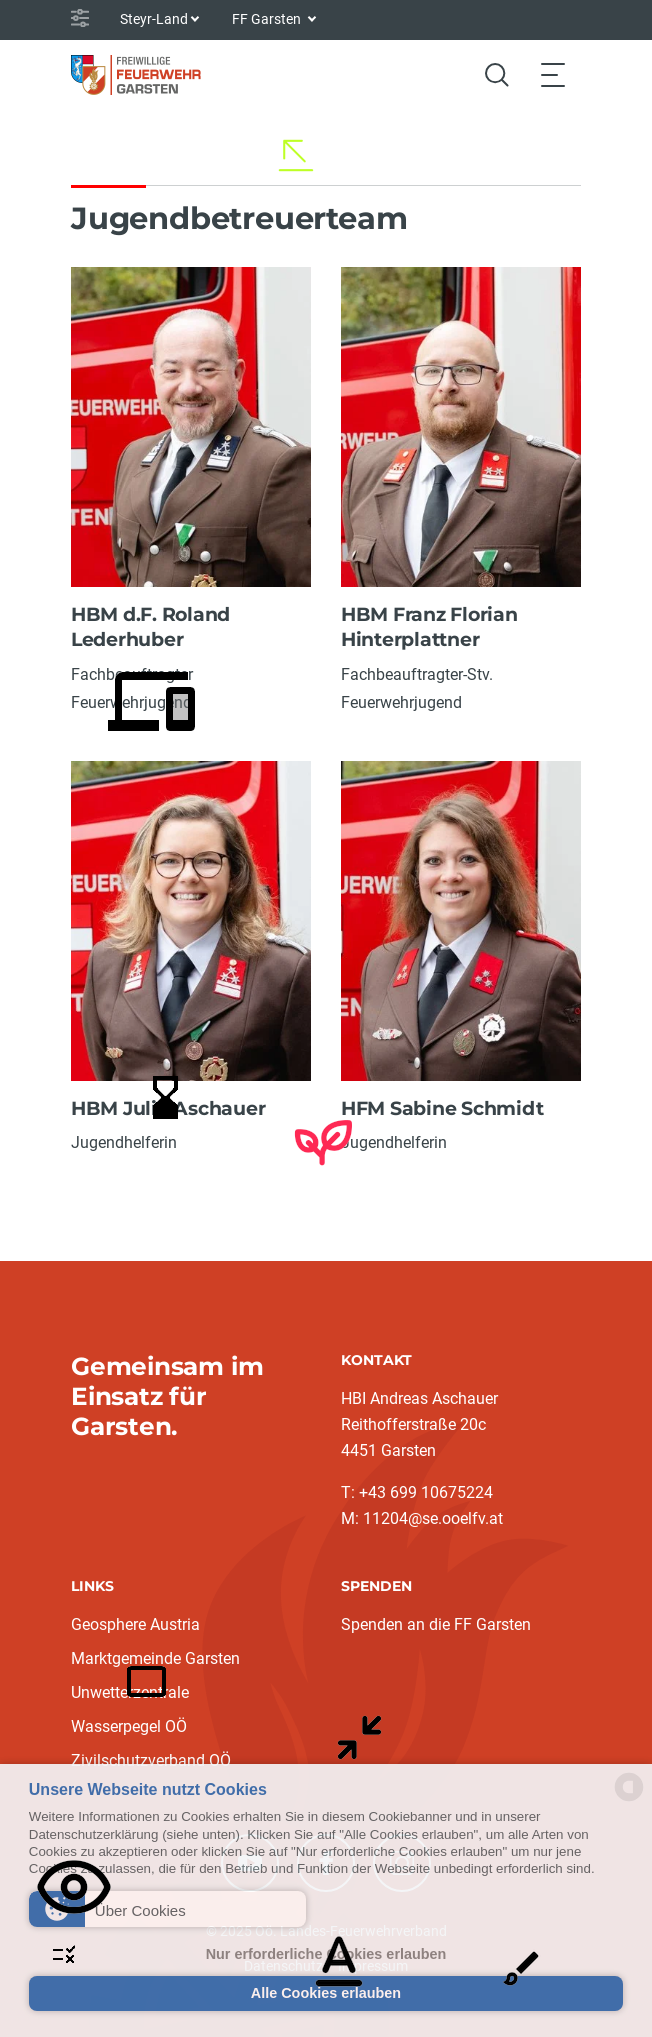 The height and width of the screenshot is (2037, 652). What do you see at coordinates (323, 1140) in the screenshot?
I see `access garden or plant care features` at bounding box center [323, 1140].